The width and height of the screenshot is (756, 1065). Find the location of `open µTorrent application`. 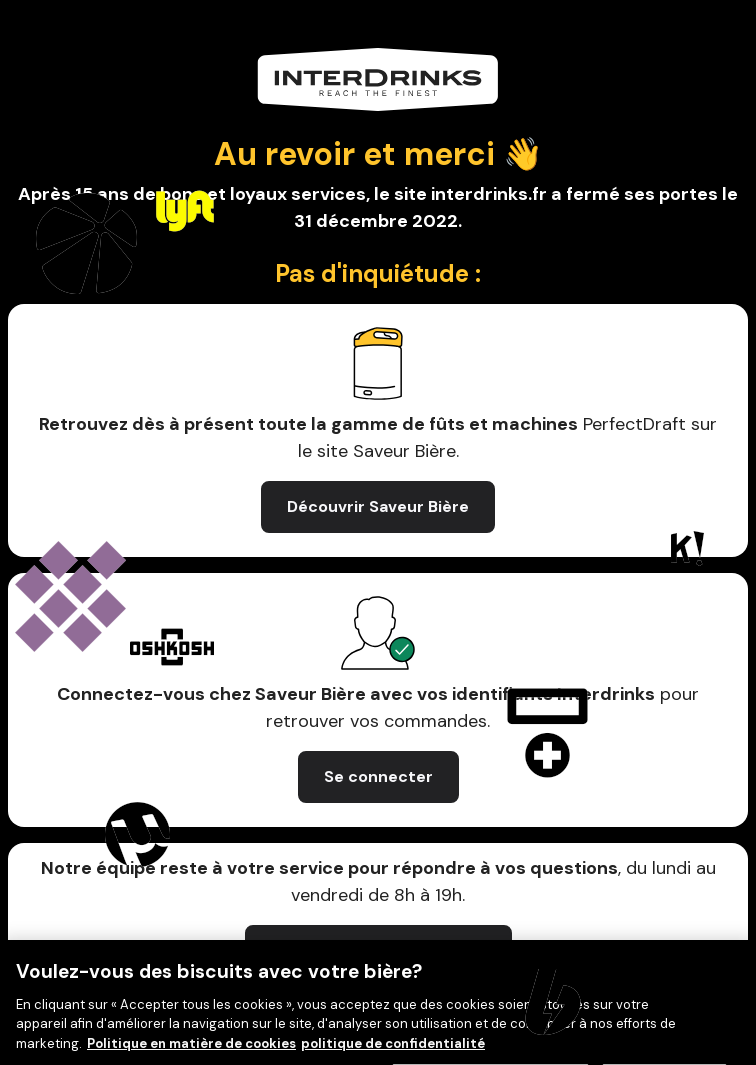

open µTorrent application is located at coordinates (137, 834).